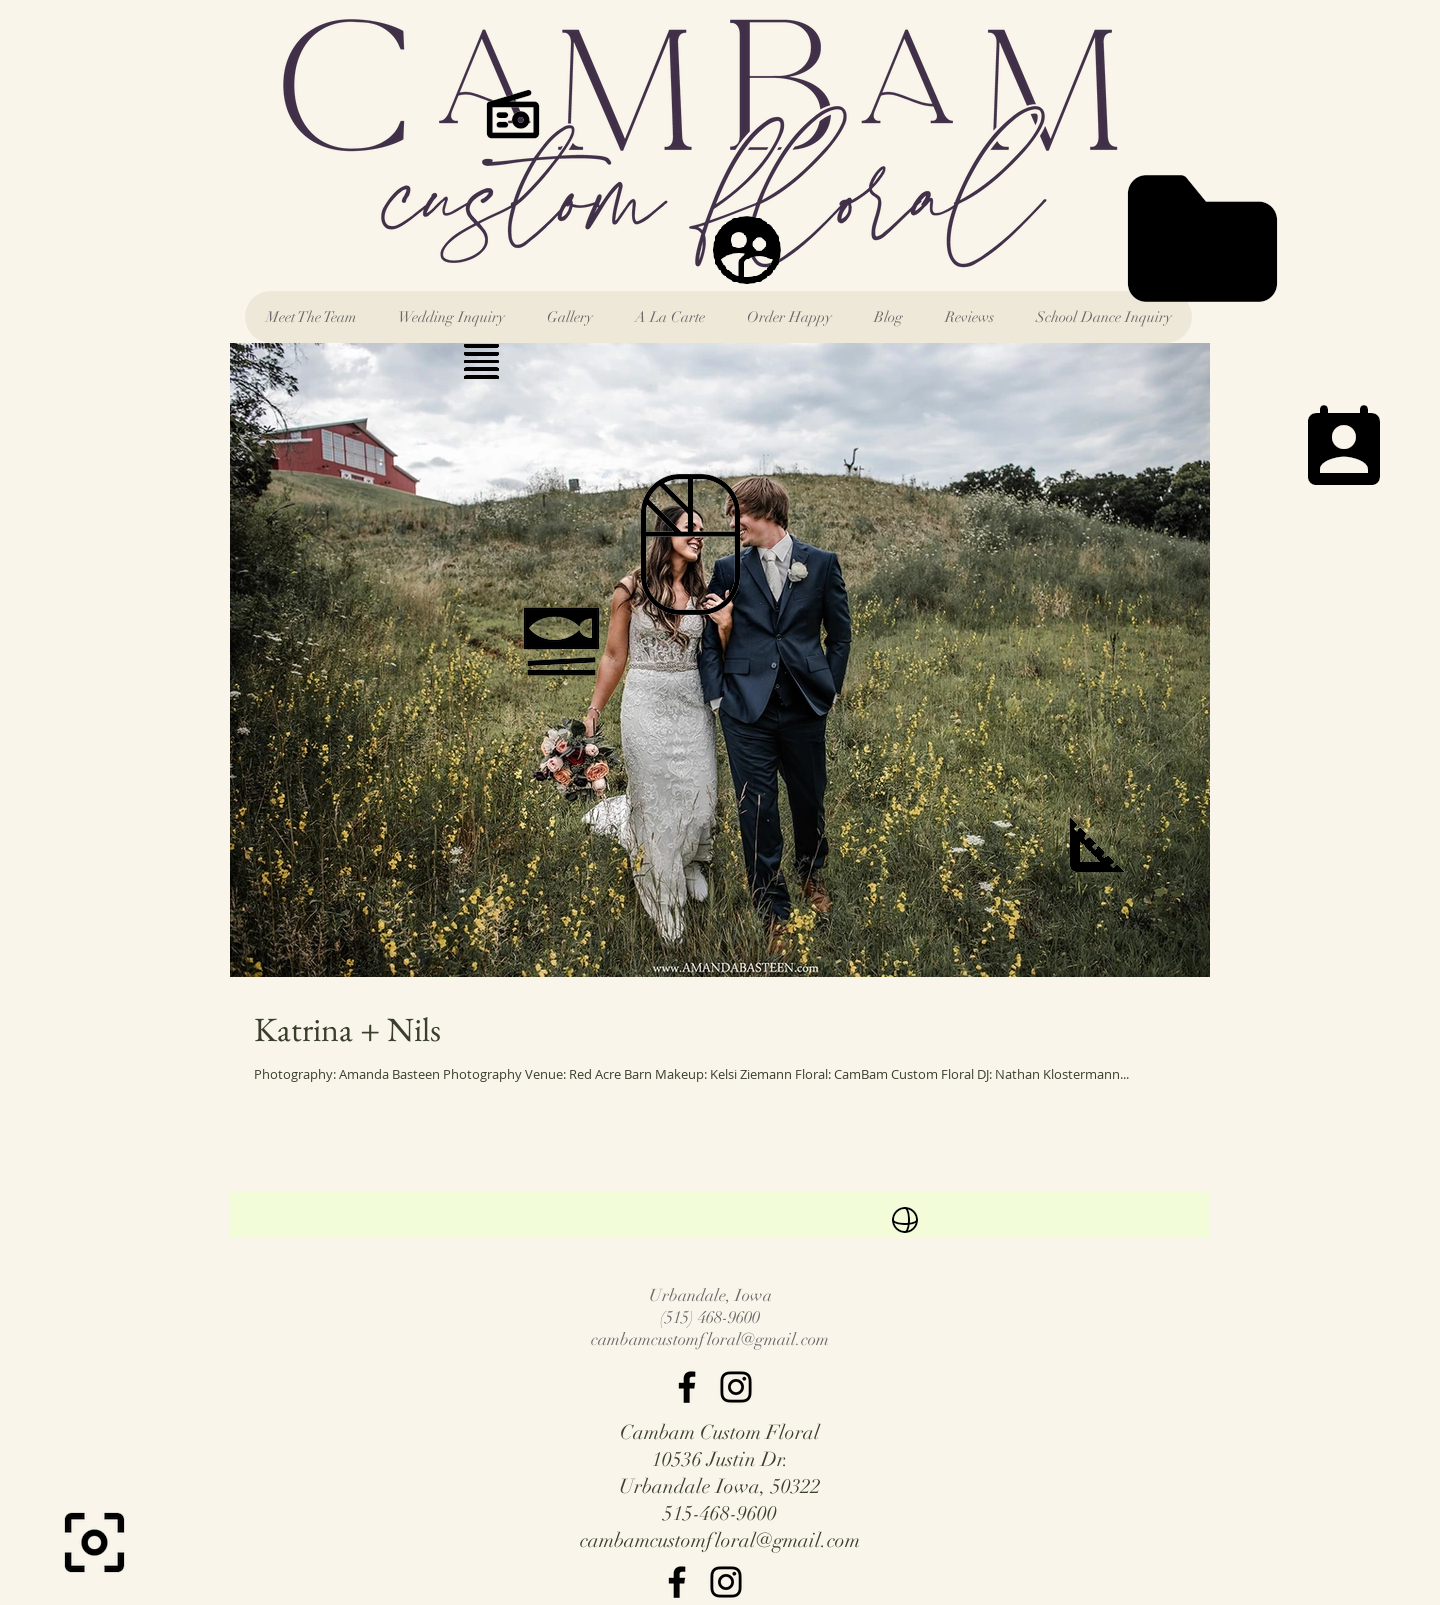  What do you see at coordinates (513, 118) in the screenshot?
I see `open radio or audio streaming` at bounding box center [513, 118].